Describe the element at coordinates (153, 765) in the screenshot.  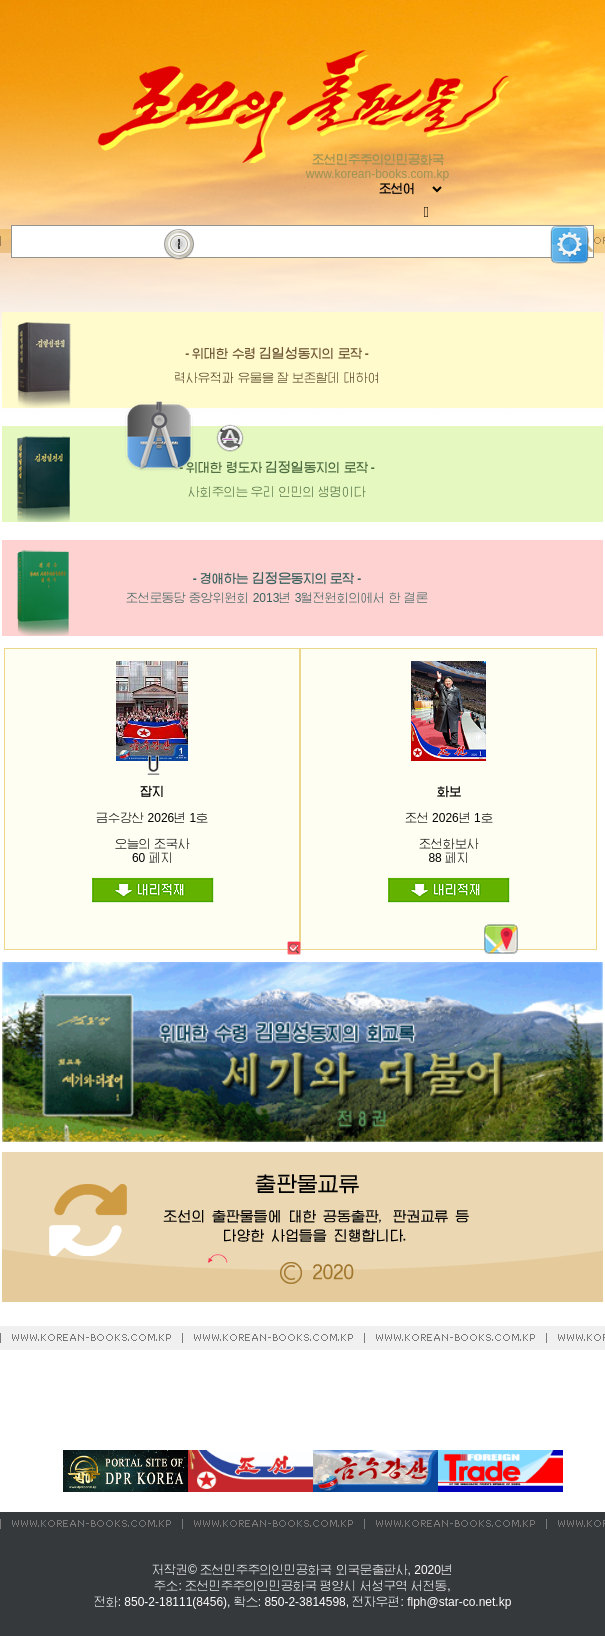
I see `apply underline formatting to selected text` at that location.